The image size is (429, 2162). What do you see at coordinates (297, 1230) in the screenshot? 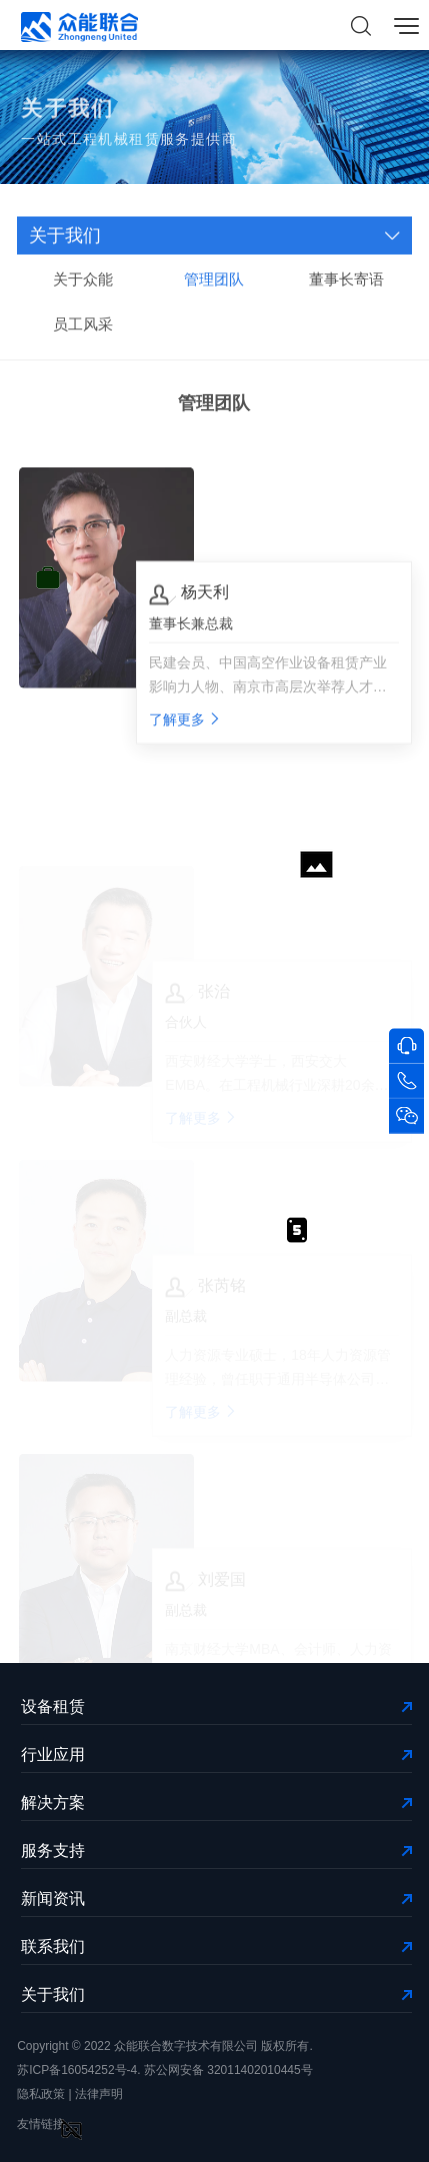
I see `select the five card in a card game` at bounding box center [297, 1230].